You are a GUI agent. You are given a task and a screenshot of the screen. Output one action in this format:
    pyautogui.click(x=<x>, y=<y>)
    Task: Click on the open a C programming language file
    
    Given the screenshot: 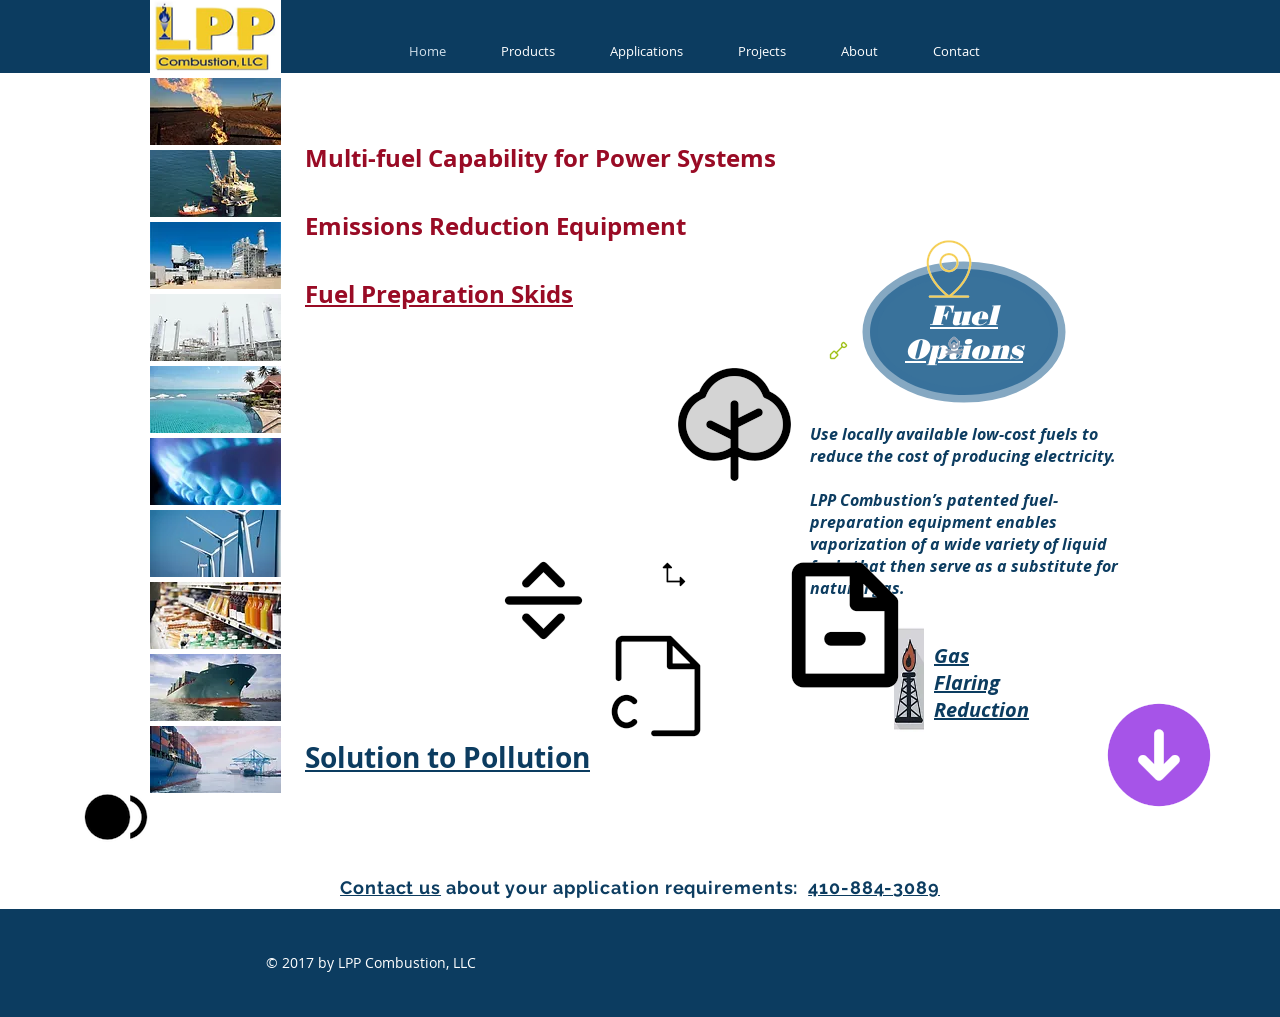 What is the action you would take?
    pyautogui.click(x=658, y=686)
    